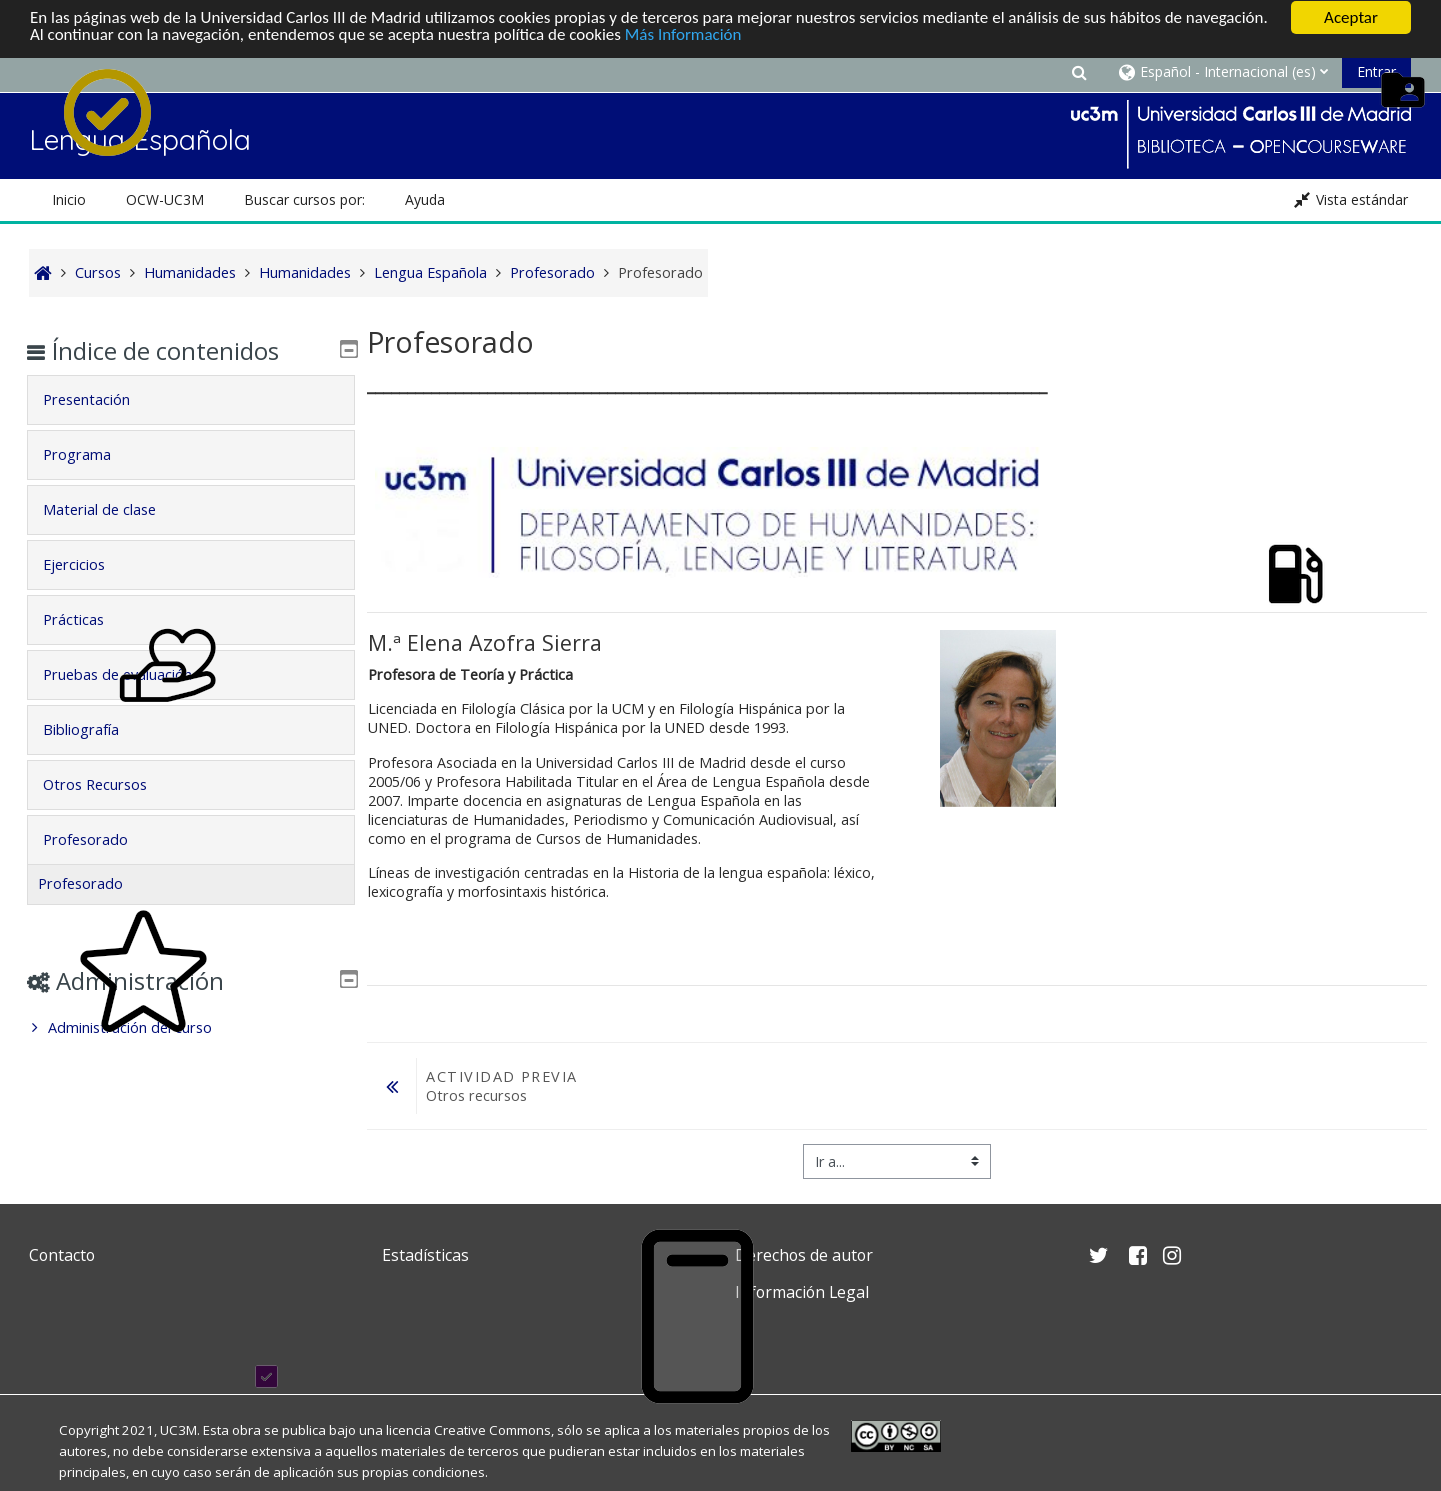 The height and width of the screenshot is (1491, 1441). Describe the element at coordinates (1403, 90) in the screenshot. I see `open a shared folder` at that location.